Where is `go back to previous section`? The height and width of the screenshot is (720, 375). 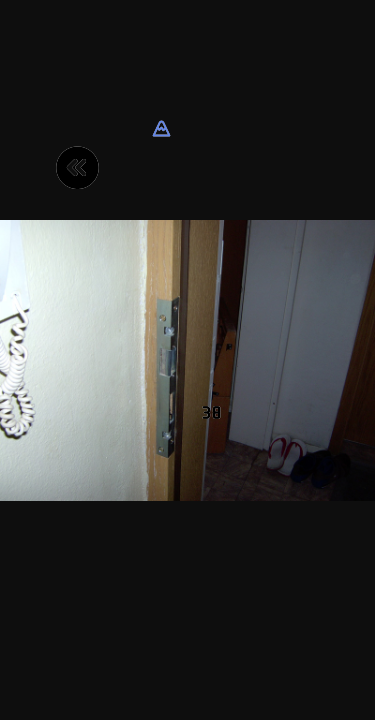 go back to previous section is located at coordinates (77, 167).